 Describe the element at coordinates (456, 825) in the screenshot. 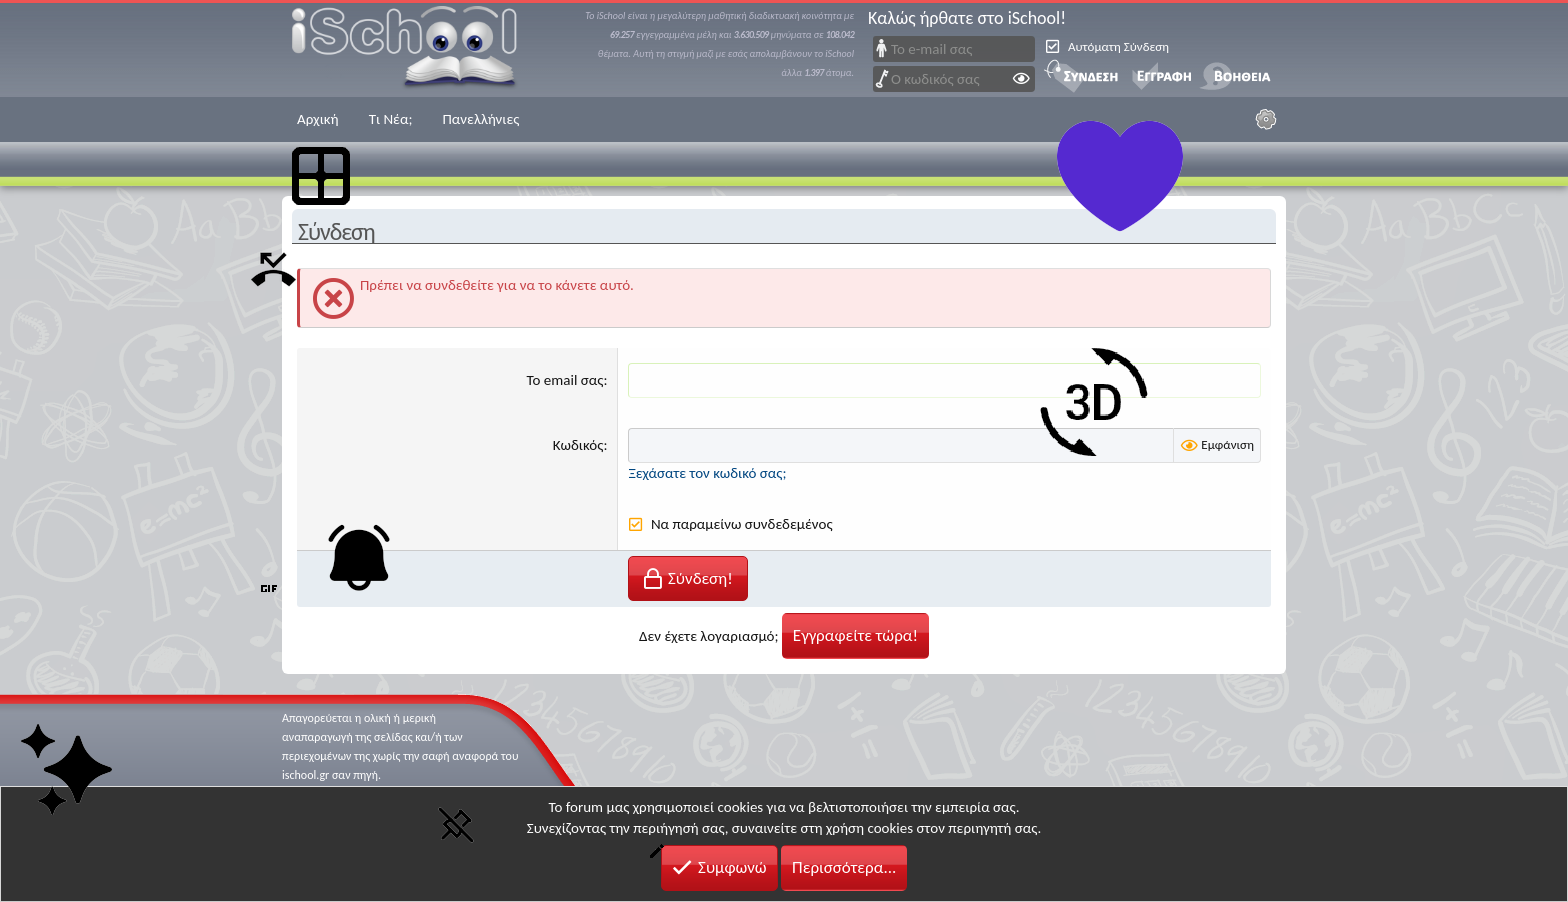

I see `unpin this item` at that location.